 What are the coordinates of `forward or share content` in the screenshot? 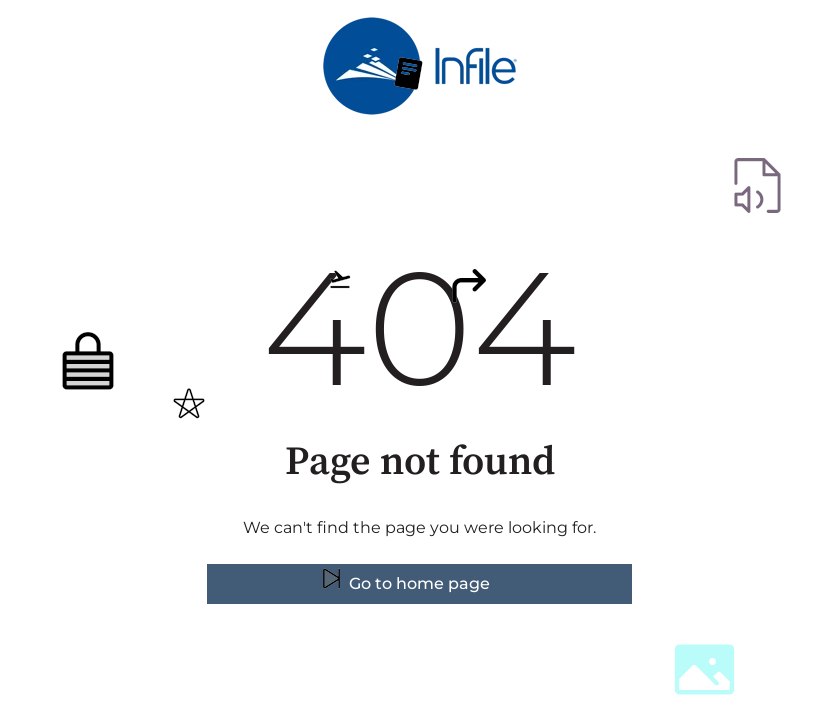 It's located at (468, 287).